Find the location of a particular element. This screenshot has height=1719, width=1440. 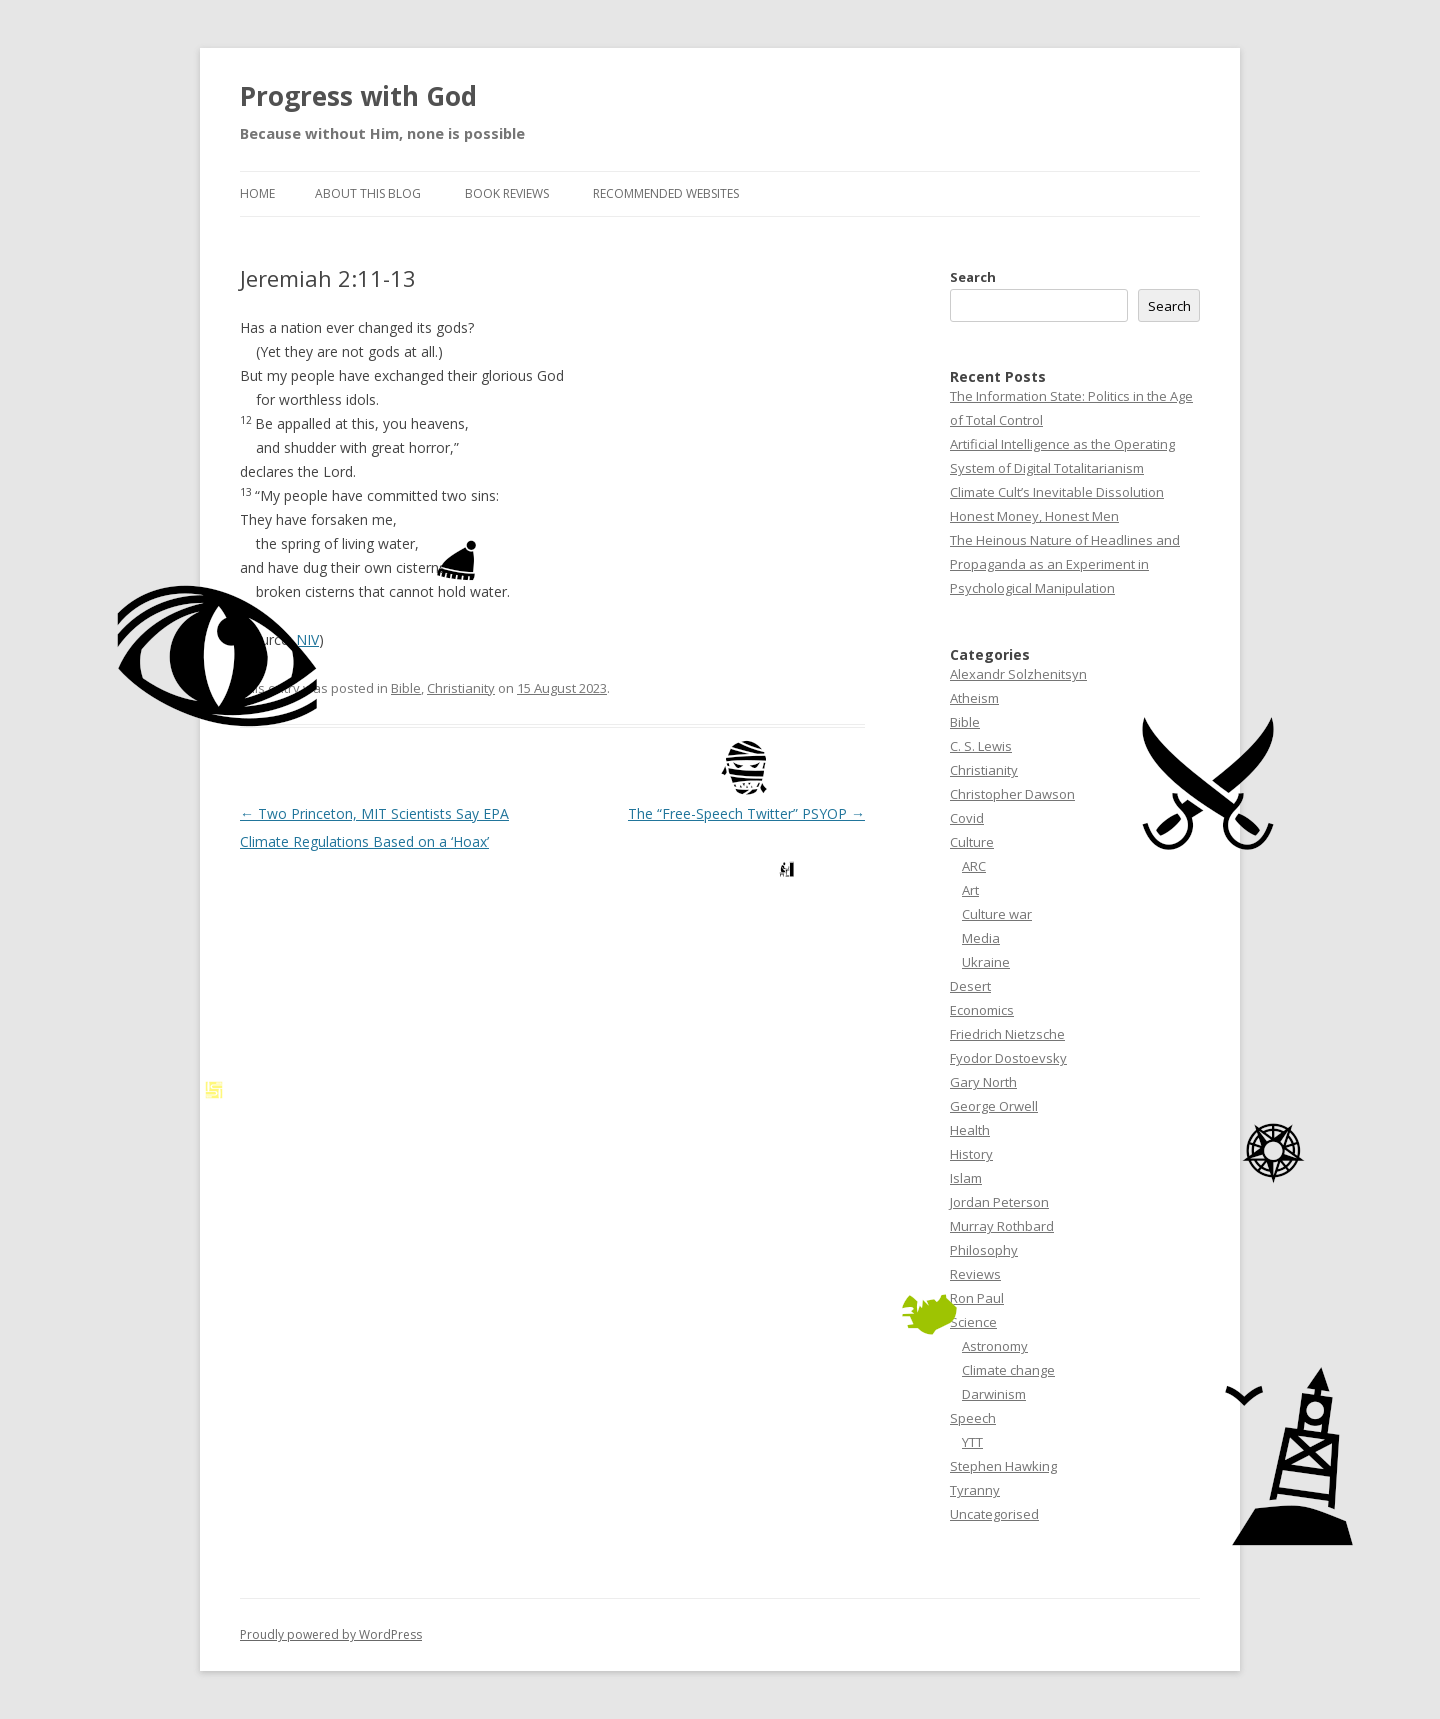

select mummy character or avatar is located at coordinates (746, 767).